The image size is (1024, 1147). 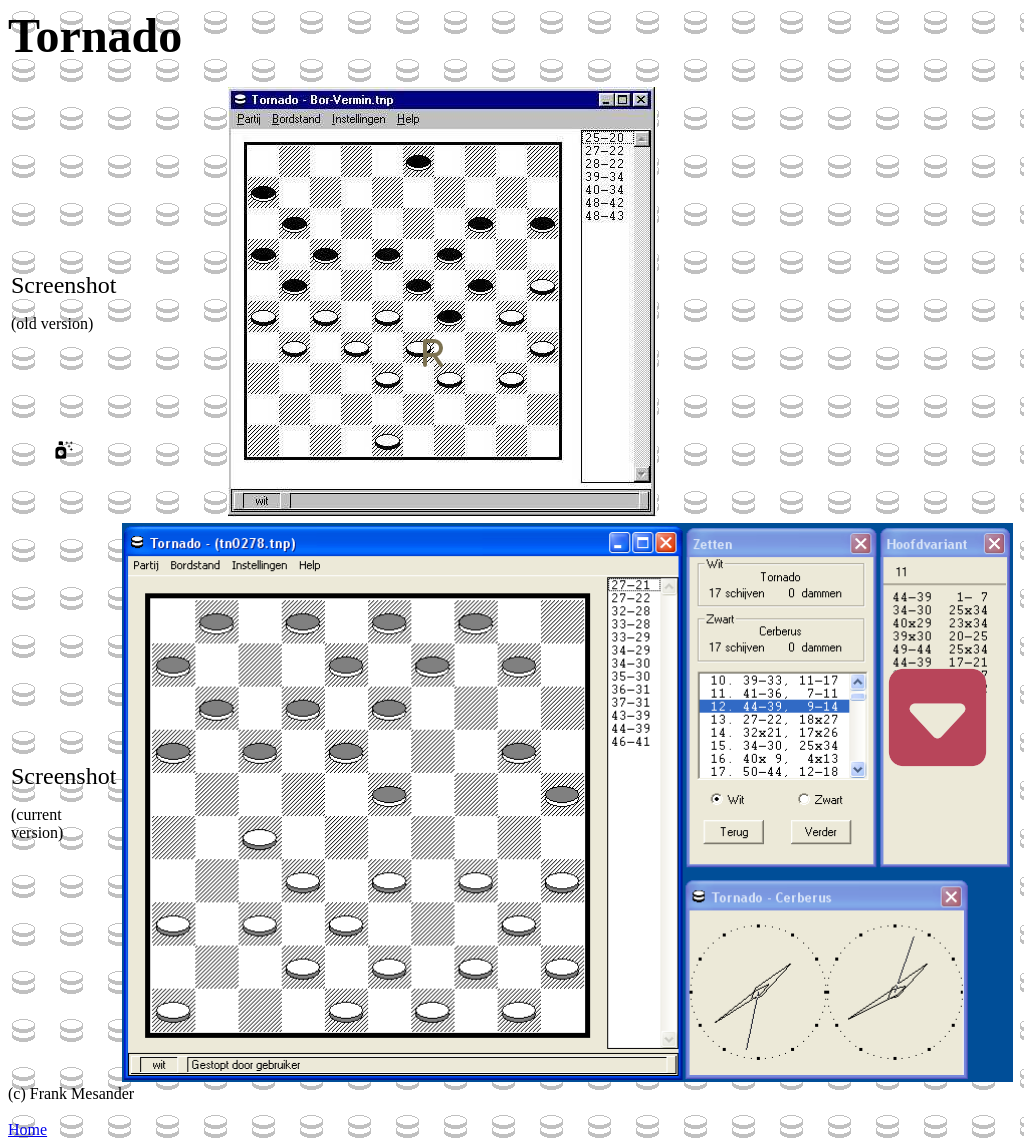 I want to click on indicates a keyboard shortcut or hotkey for the letter R, so click(x=433, y=353).